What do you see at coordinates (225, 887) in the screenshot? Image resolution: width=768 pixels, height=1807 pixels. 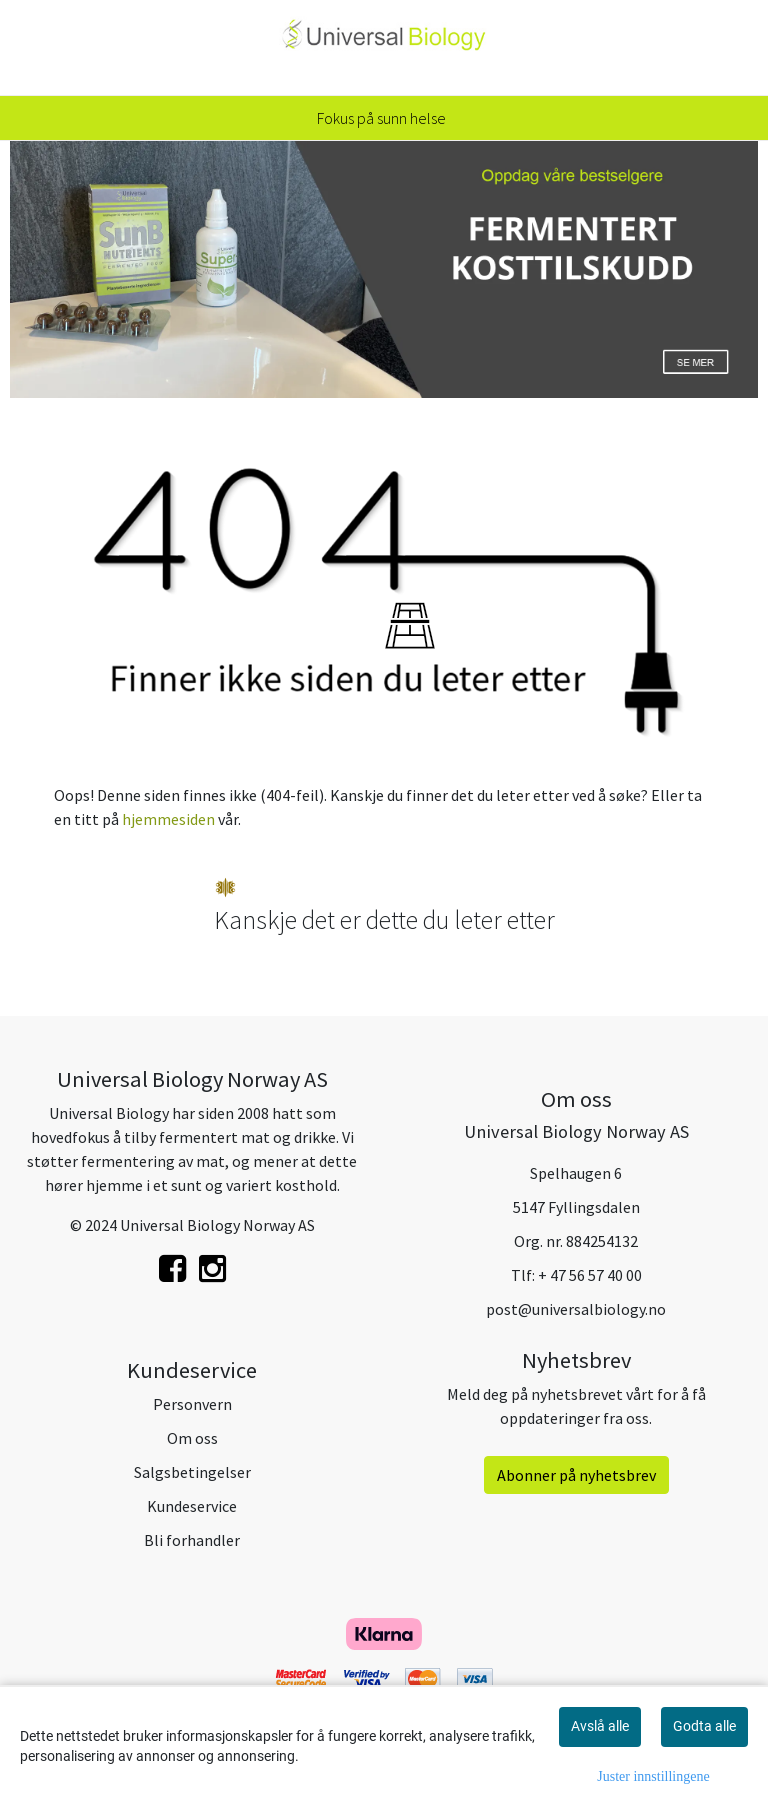 I see `abstract game element or power-up indicator` at bounding box center [225, 887].